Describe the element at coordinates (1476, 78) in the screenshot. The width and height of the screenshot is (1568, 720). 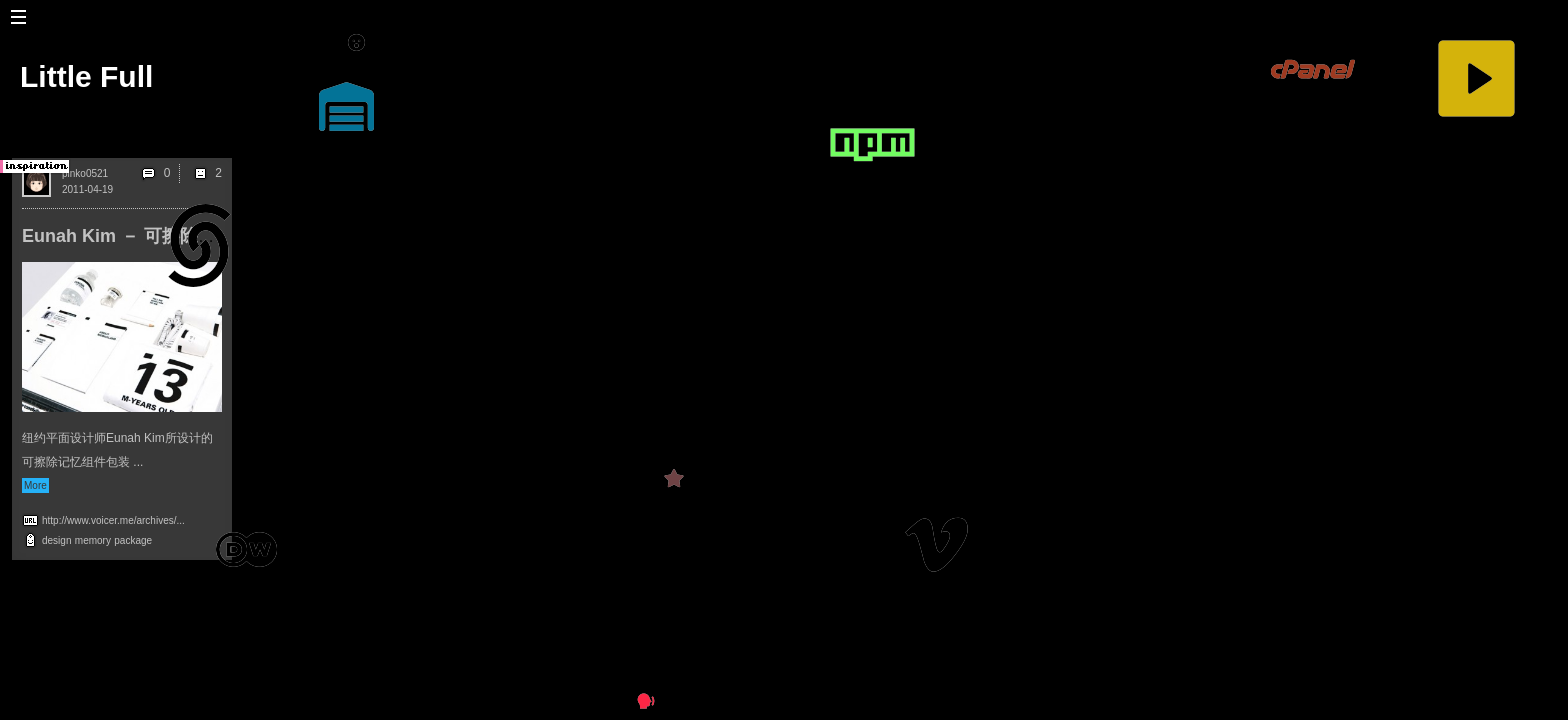
I see `play video content` at that location.